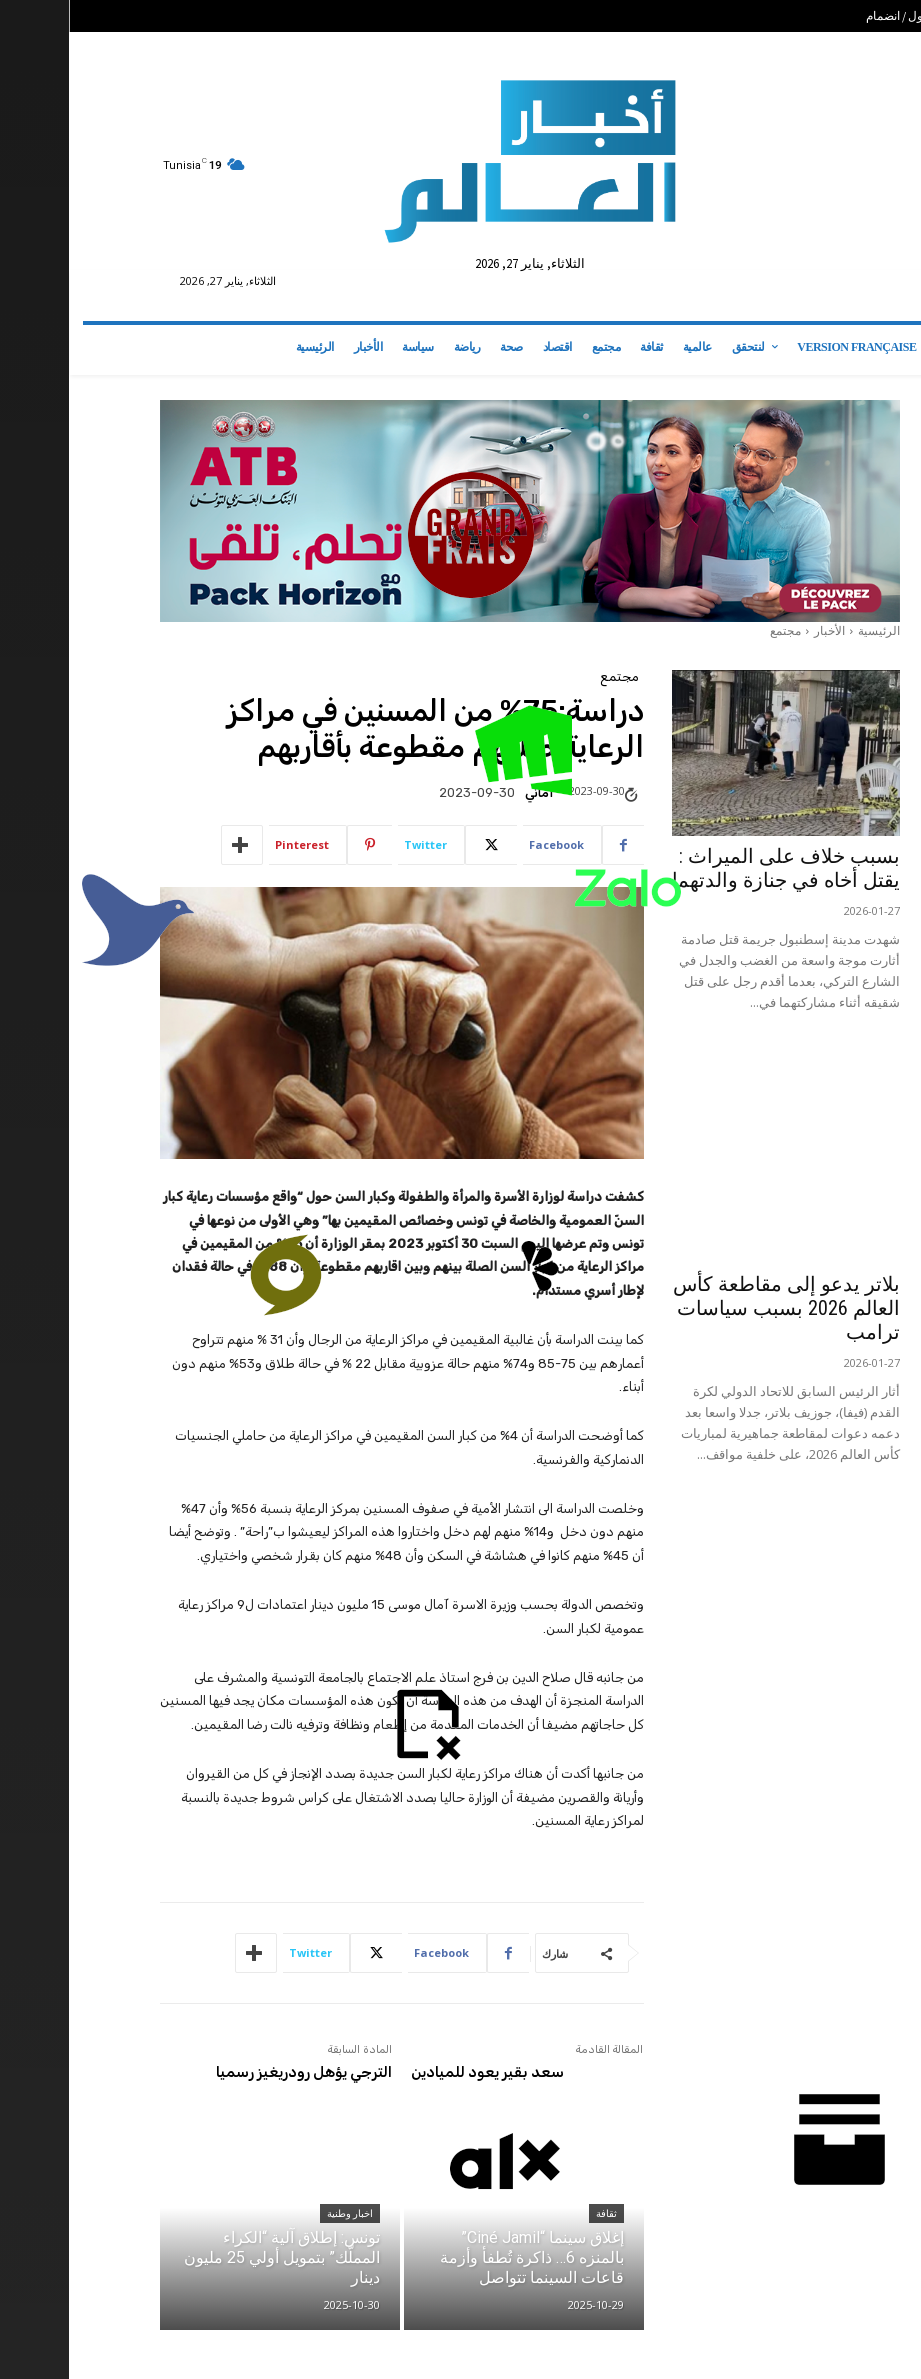  What do you see at coordinates (628, 888) in the screenshot?
I see `open Zalo messaging app` at bounding box center [628, 888].